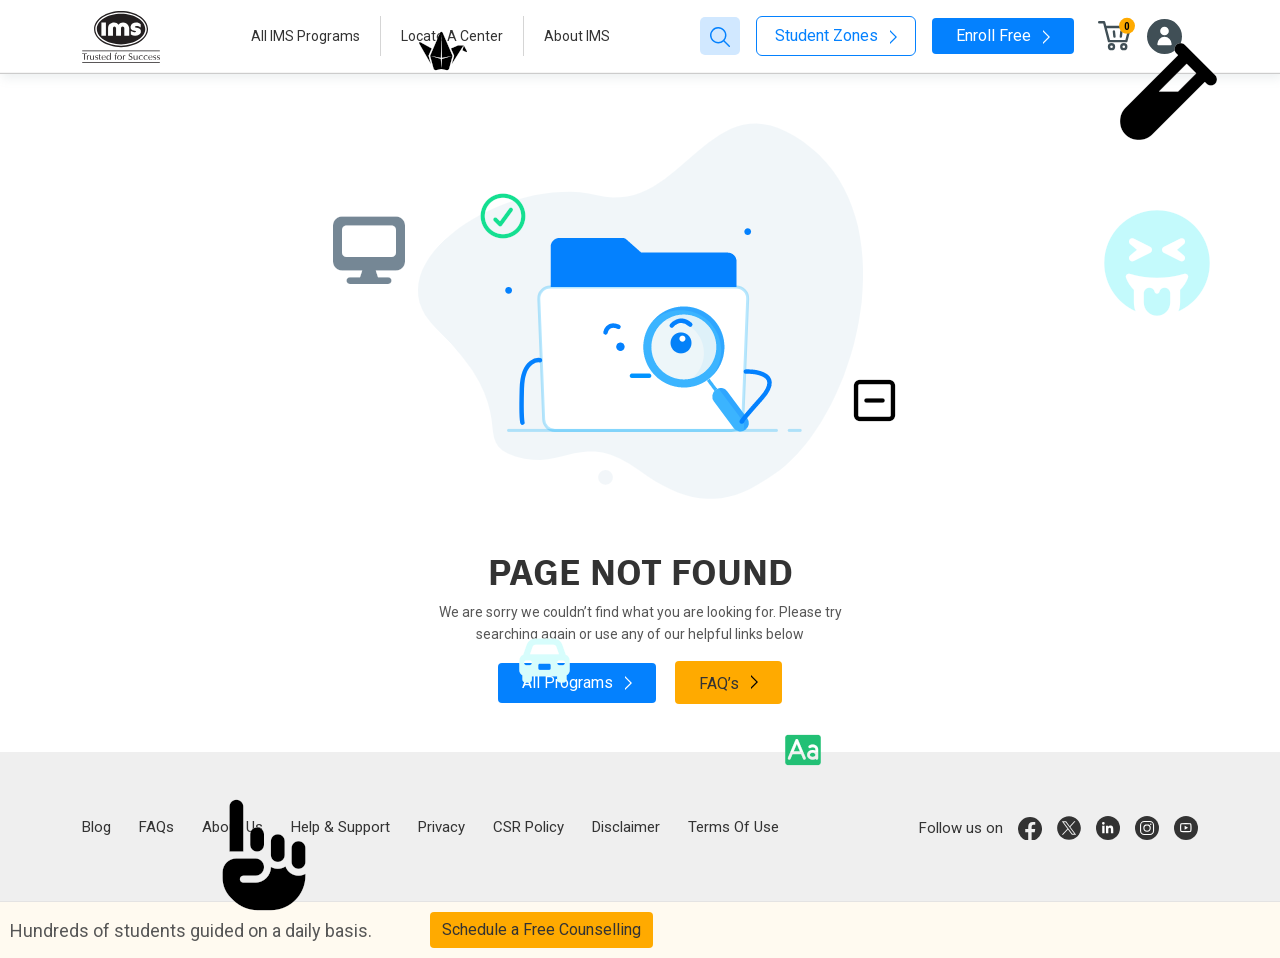  Describe the element at coordinates (443, 51) in the screenshot. I see `open padlet app` at that location.